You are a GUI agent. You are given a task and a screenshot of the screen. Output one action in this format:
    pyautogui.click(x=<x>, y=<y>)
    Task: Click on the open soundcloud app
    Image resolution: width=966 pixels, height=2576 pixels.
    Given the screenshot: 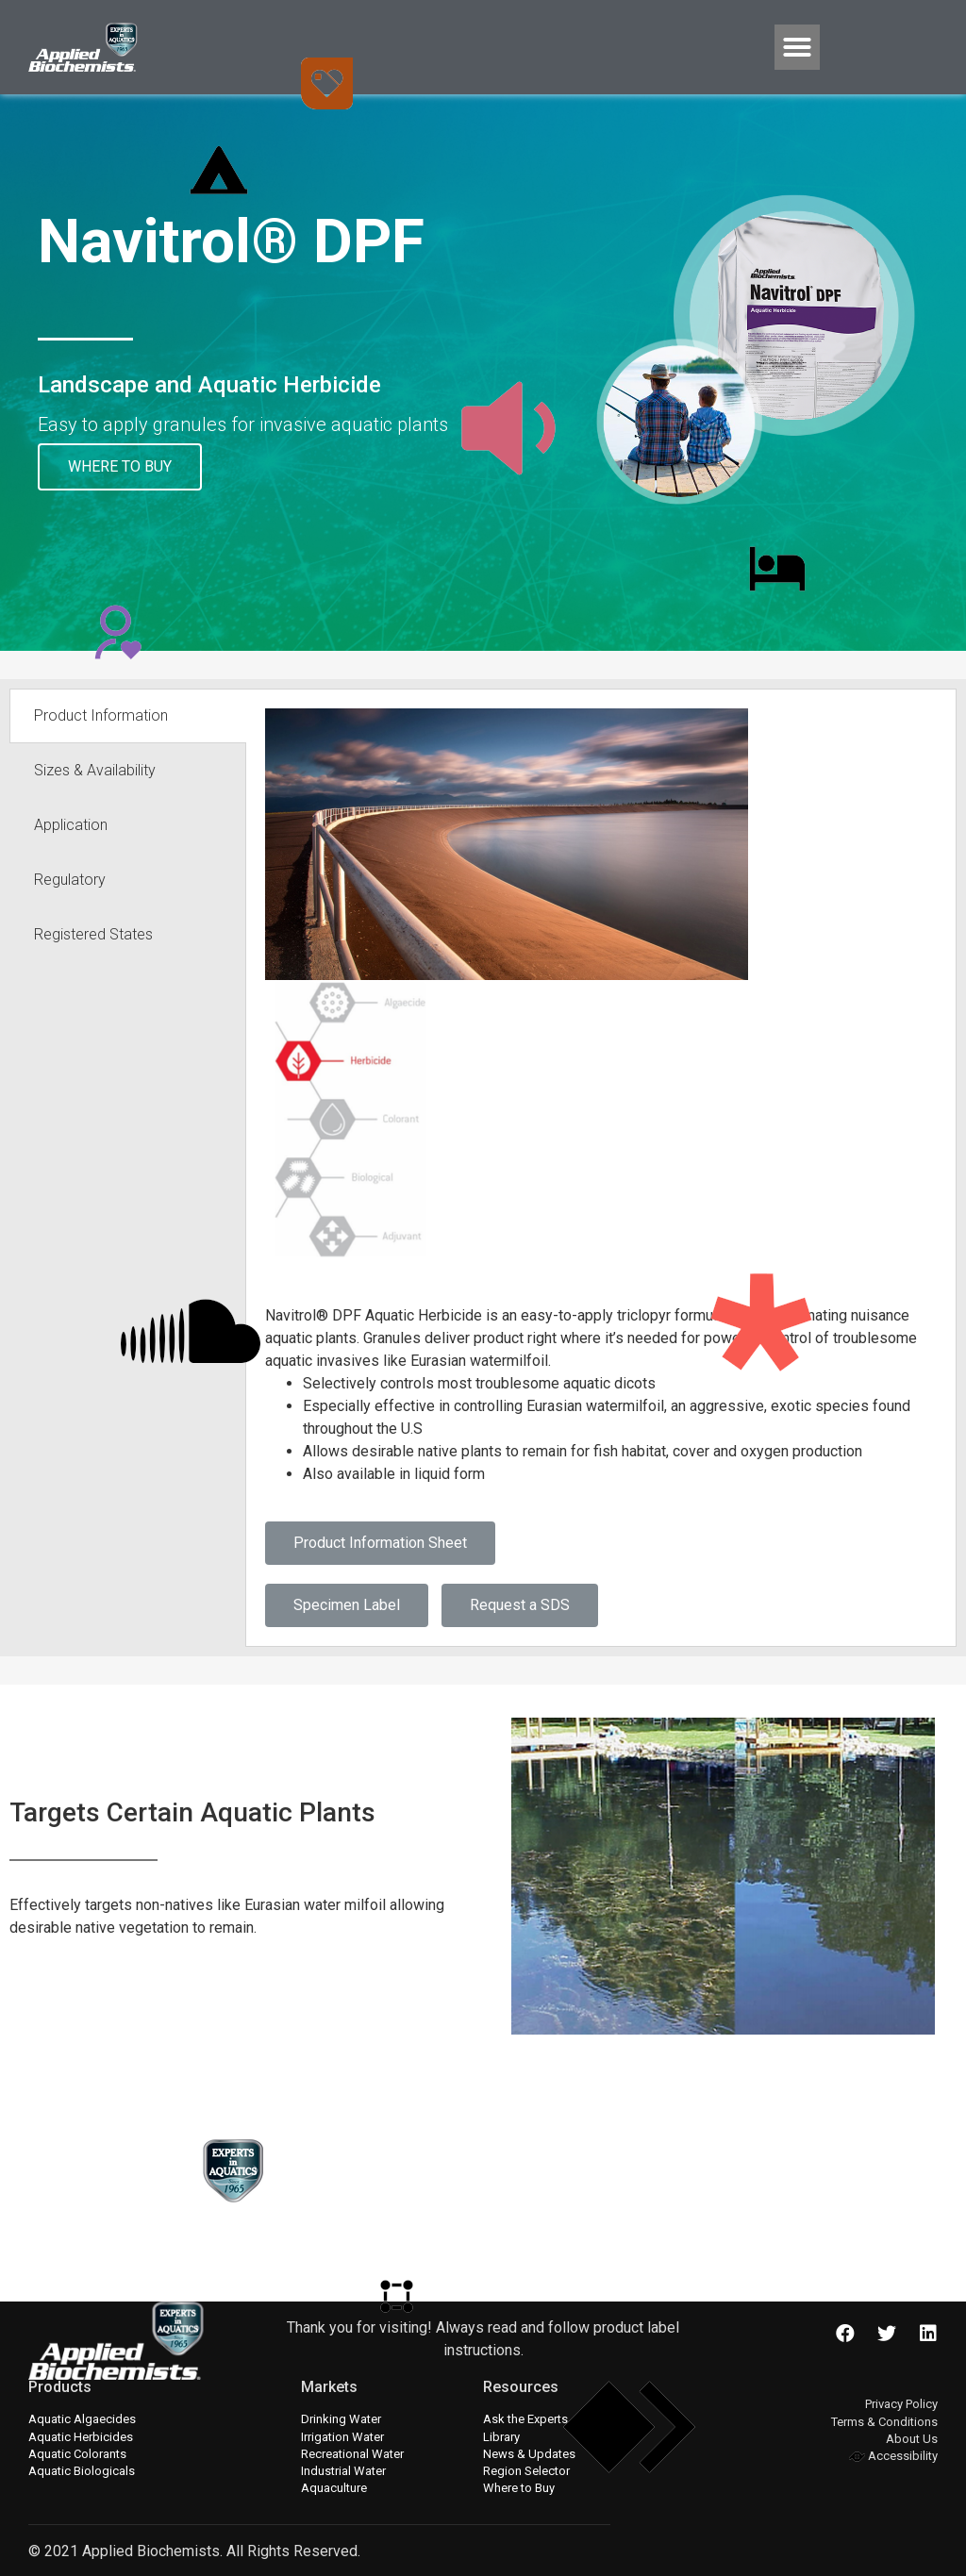 What is the action you would take?
    pyautogui.click(x=191, y=1328)
    